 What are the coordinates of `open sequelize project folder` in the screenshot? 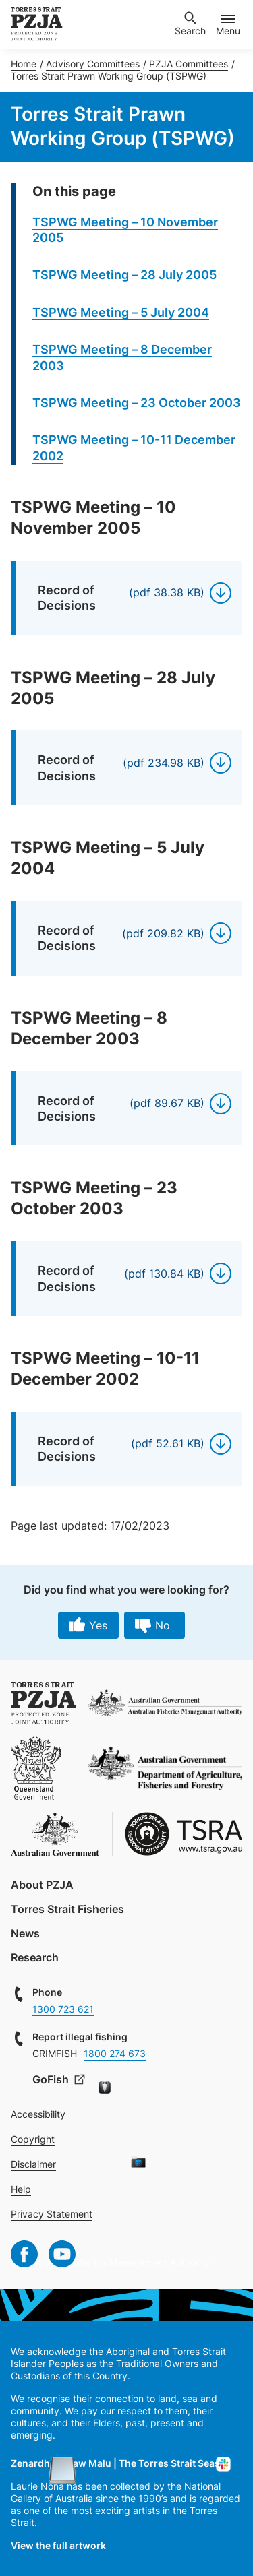 It's located at (138, 2162).